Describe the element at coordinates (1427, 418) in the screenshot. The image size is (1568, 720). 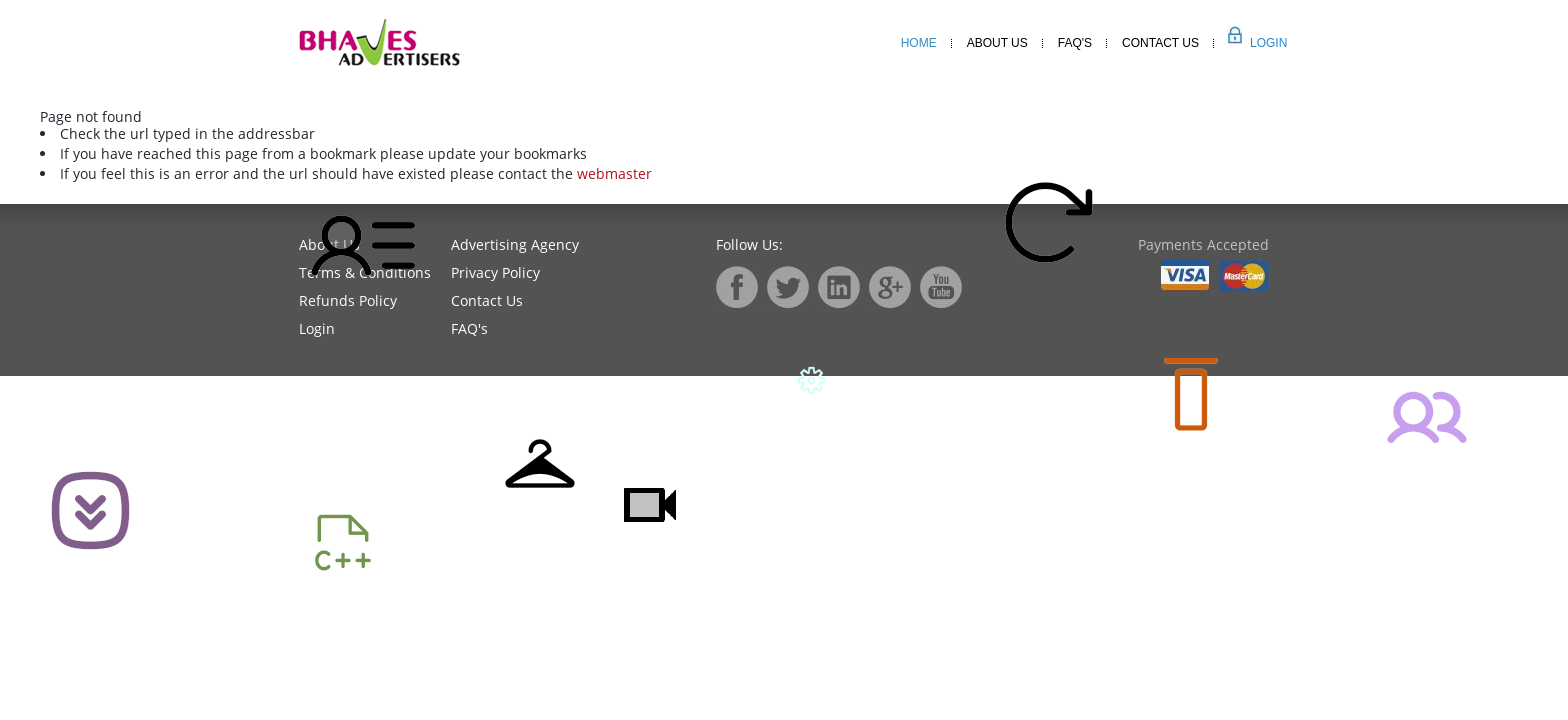
I see `view all users or members` at that location.